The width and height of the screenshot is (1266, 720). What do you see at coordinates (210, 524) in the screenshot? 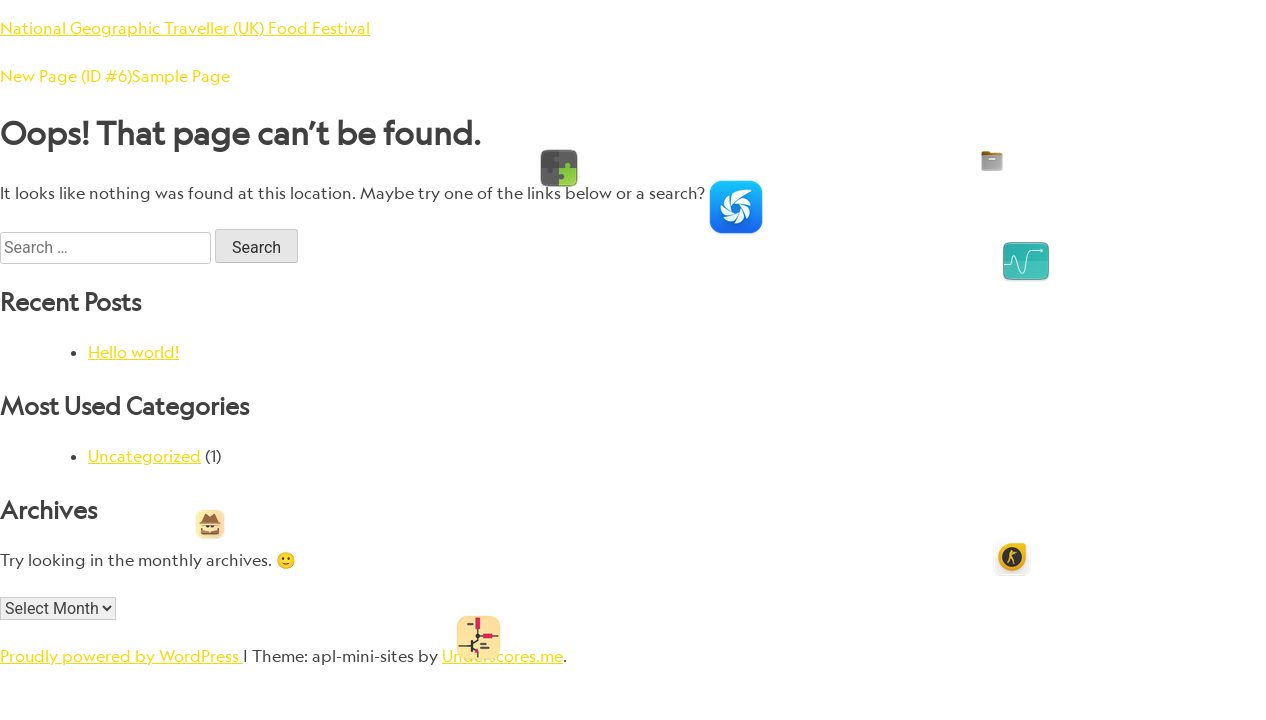
I see `open d-spy application for debugging d-bus` at bounding box center [210, 524].